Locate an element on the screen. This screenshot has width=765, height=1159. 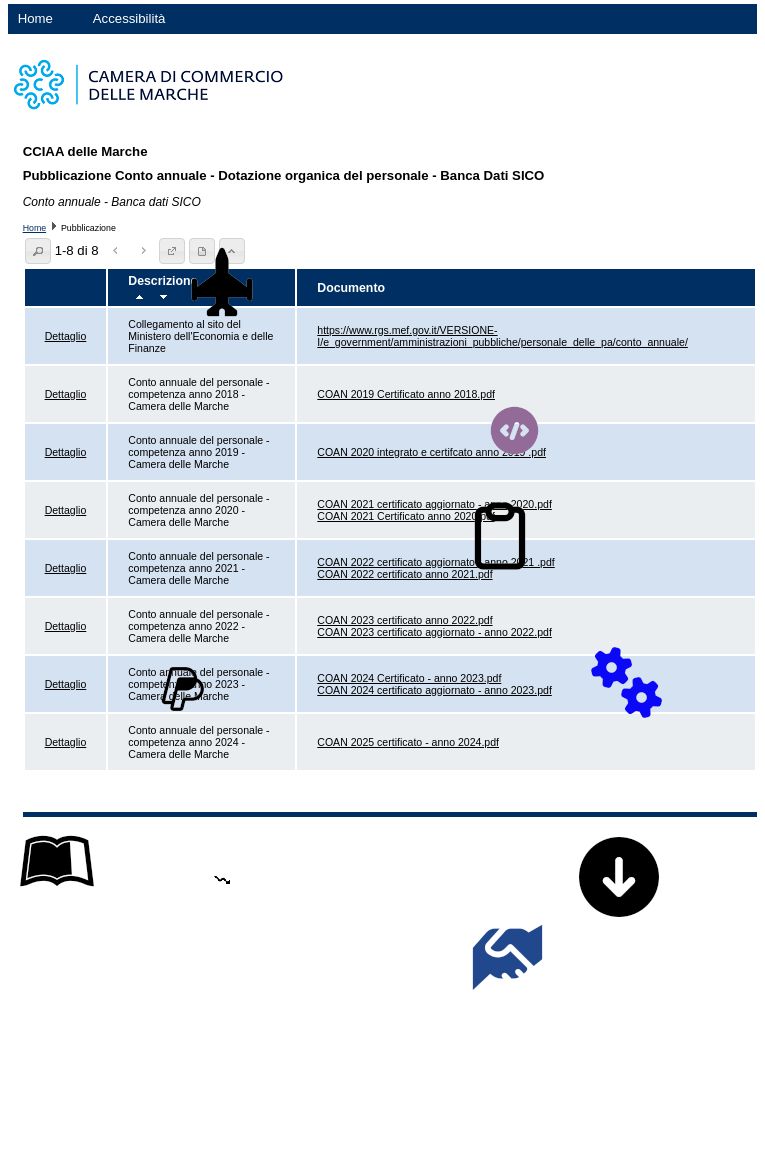
leanpub publishing platform logo is located at coordinates (57, 861).